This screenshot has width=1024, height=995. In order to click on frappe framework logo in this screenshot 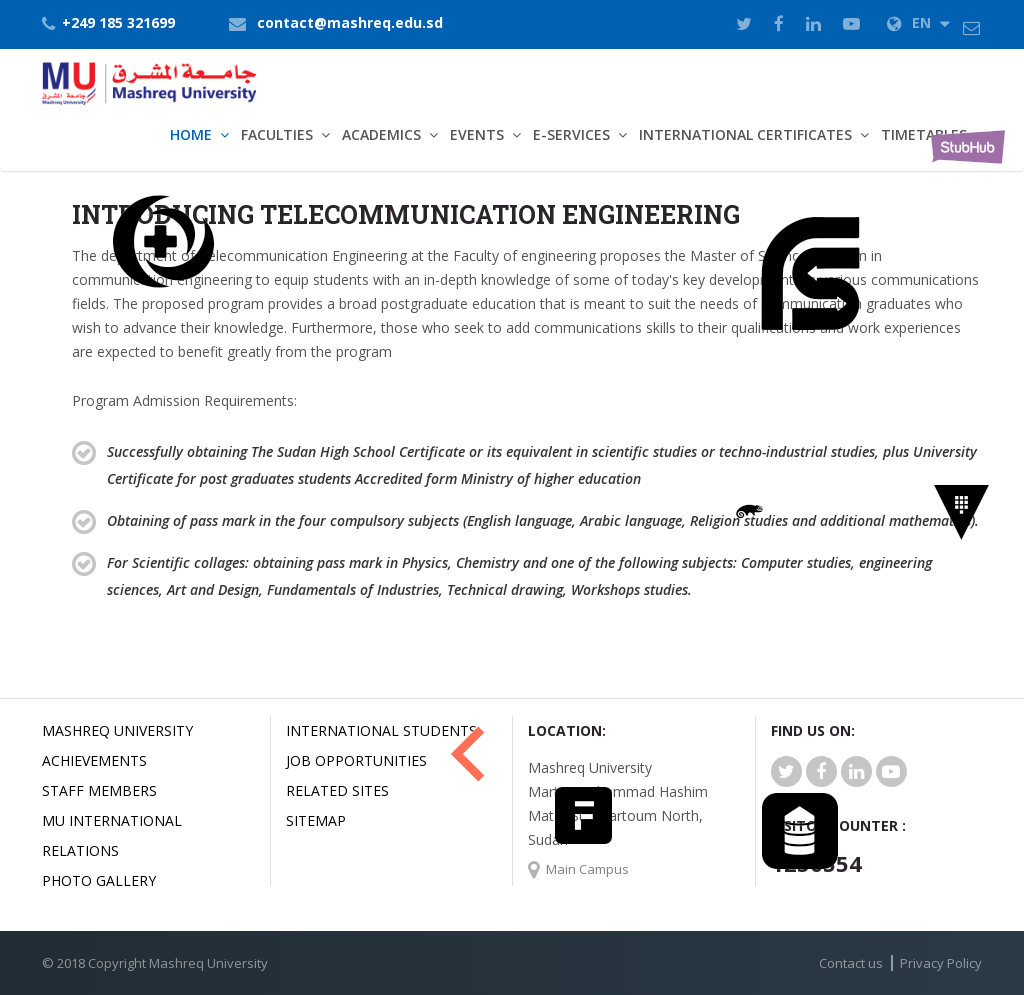, I will do `click(583, 815)`.